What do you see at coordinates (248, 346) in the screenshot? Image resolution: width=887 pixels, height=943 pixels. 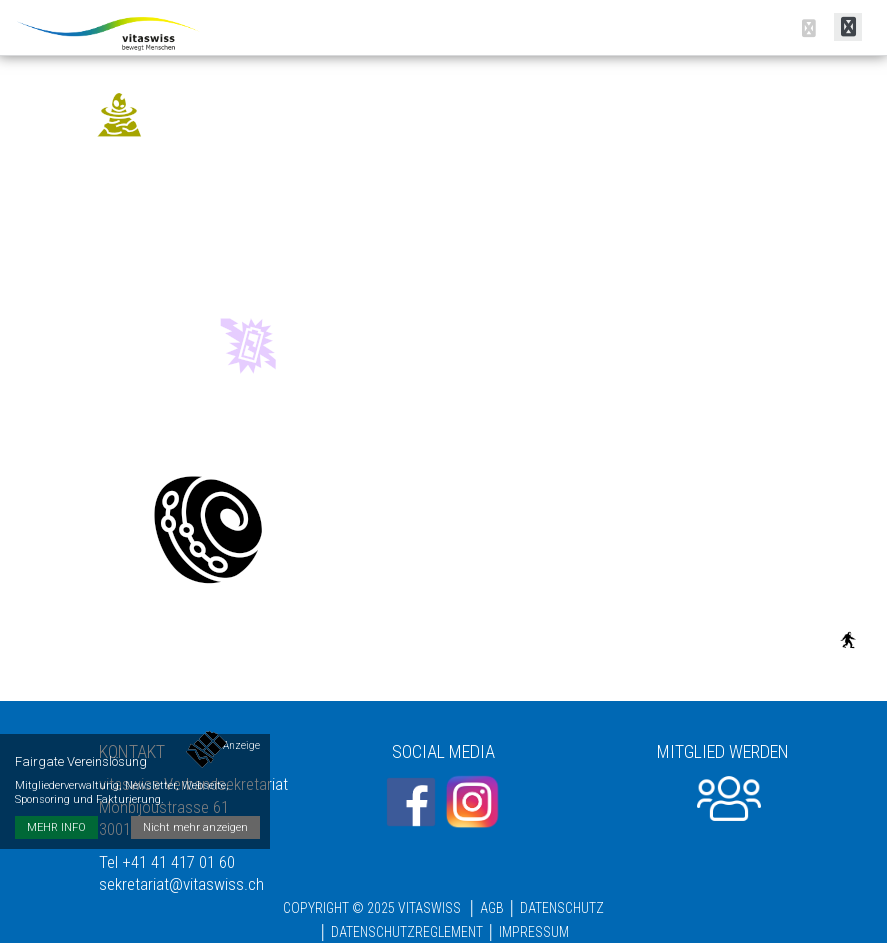 I see `boost or recharge energy` at bounding box center [248, 346].